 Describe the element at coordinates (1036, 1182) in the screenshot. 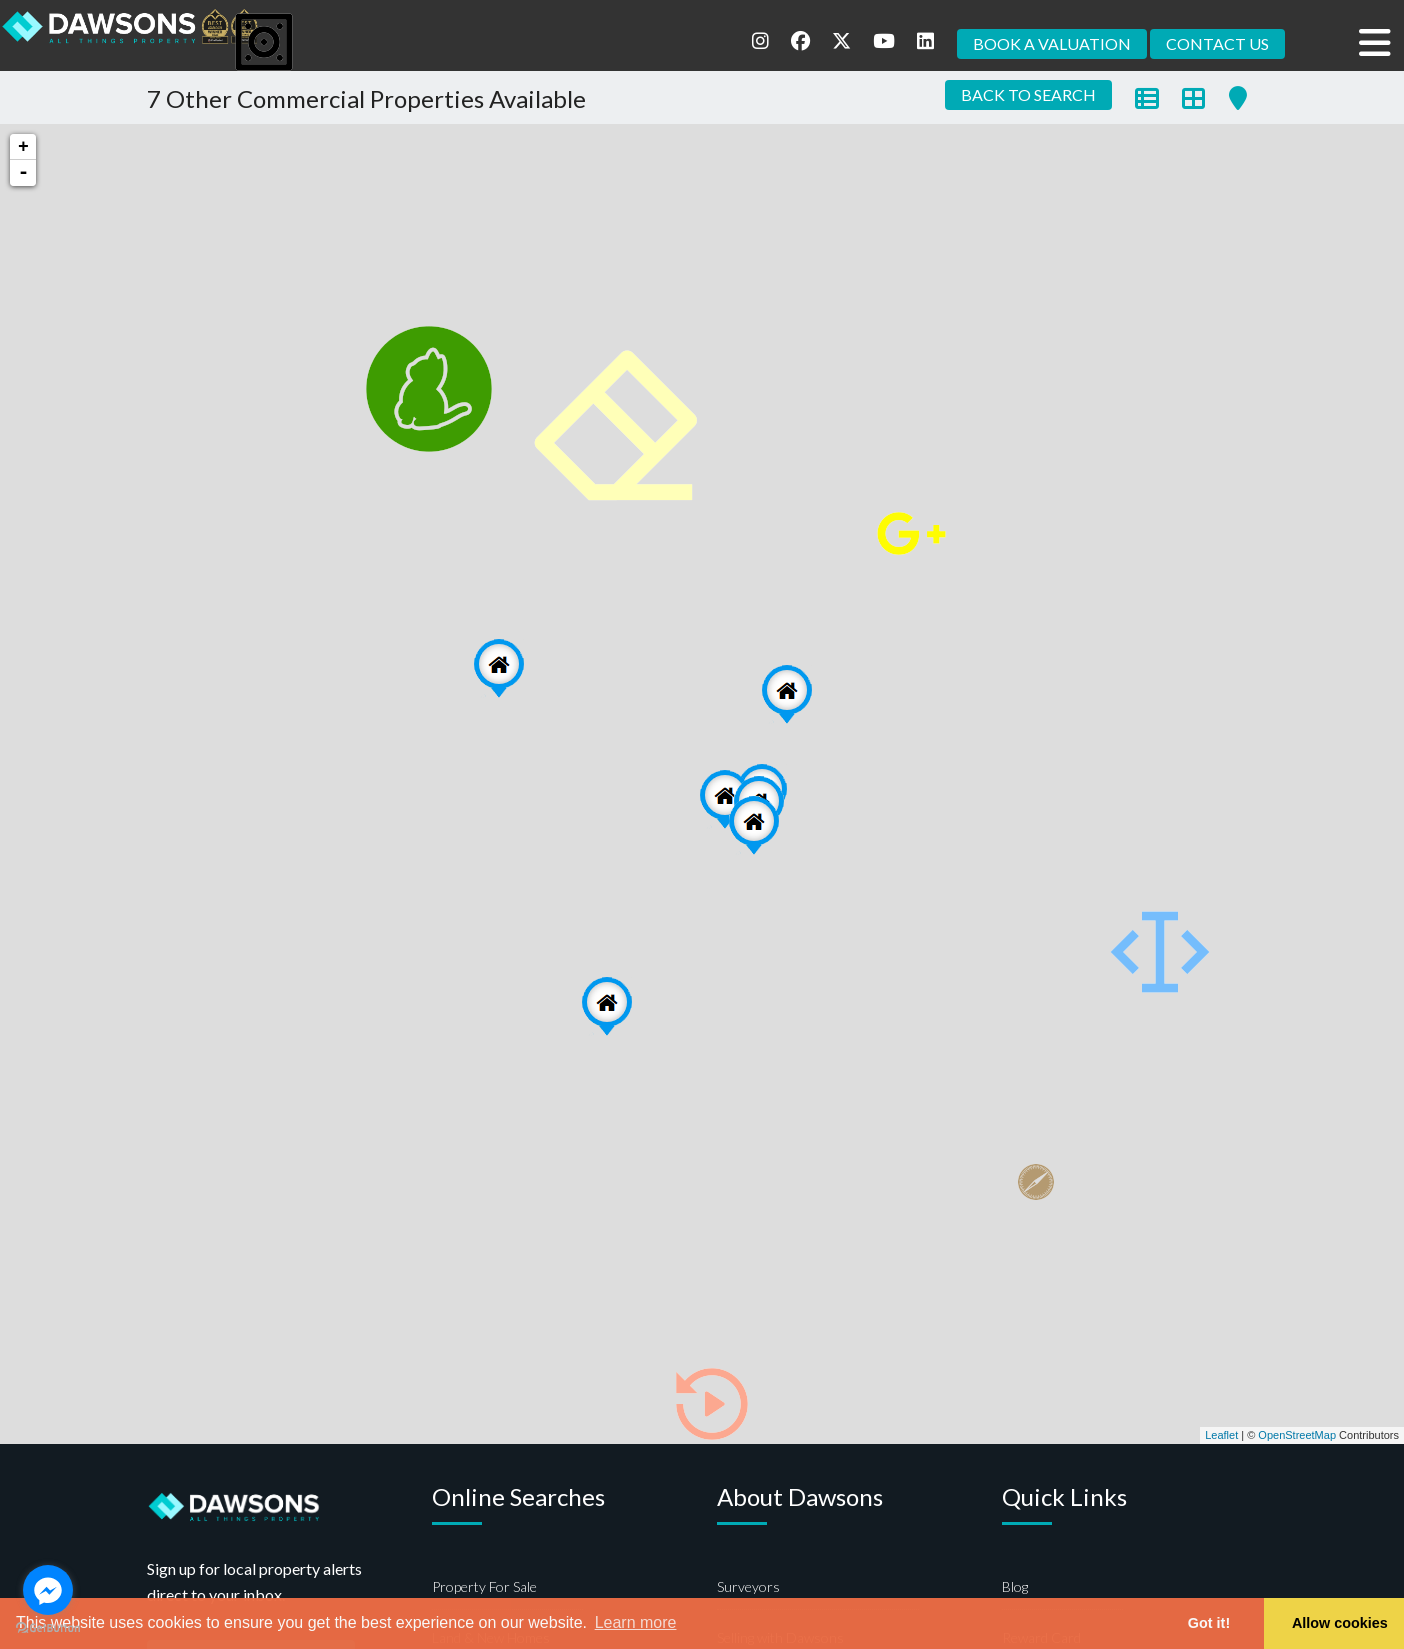

I see `open Safari web browser` at that location.